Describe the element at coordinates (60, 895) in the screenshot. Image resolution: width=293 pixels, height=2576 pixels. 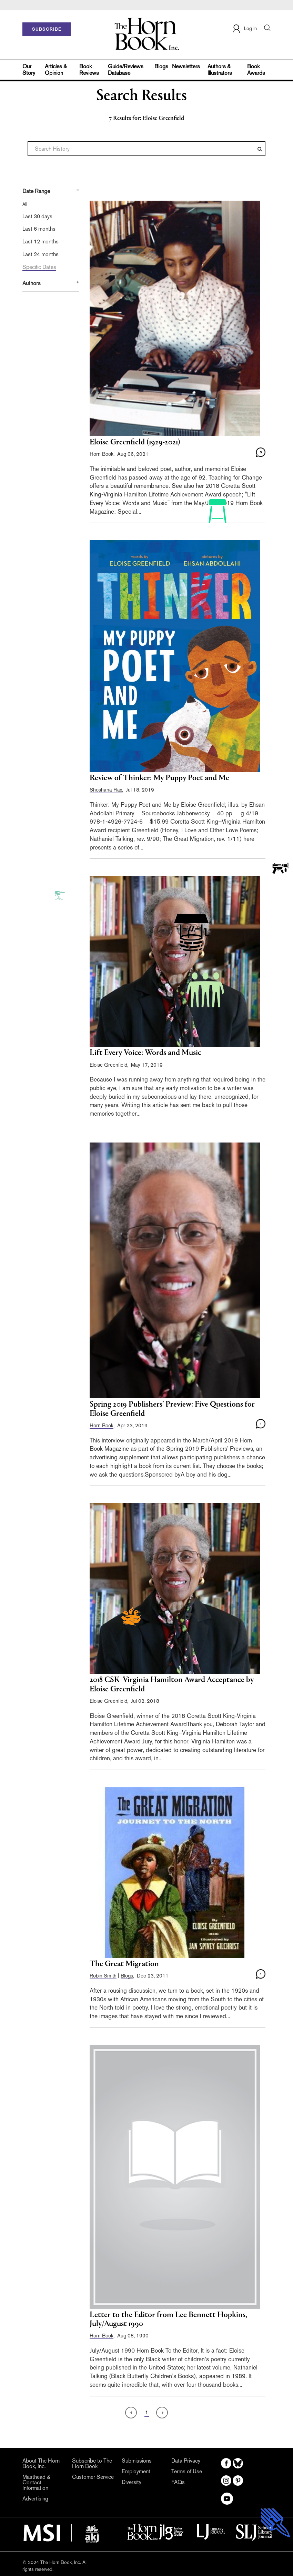
I see `deploy tesla turret defense unit` at that location.